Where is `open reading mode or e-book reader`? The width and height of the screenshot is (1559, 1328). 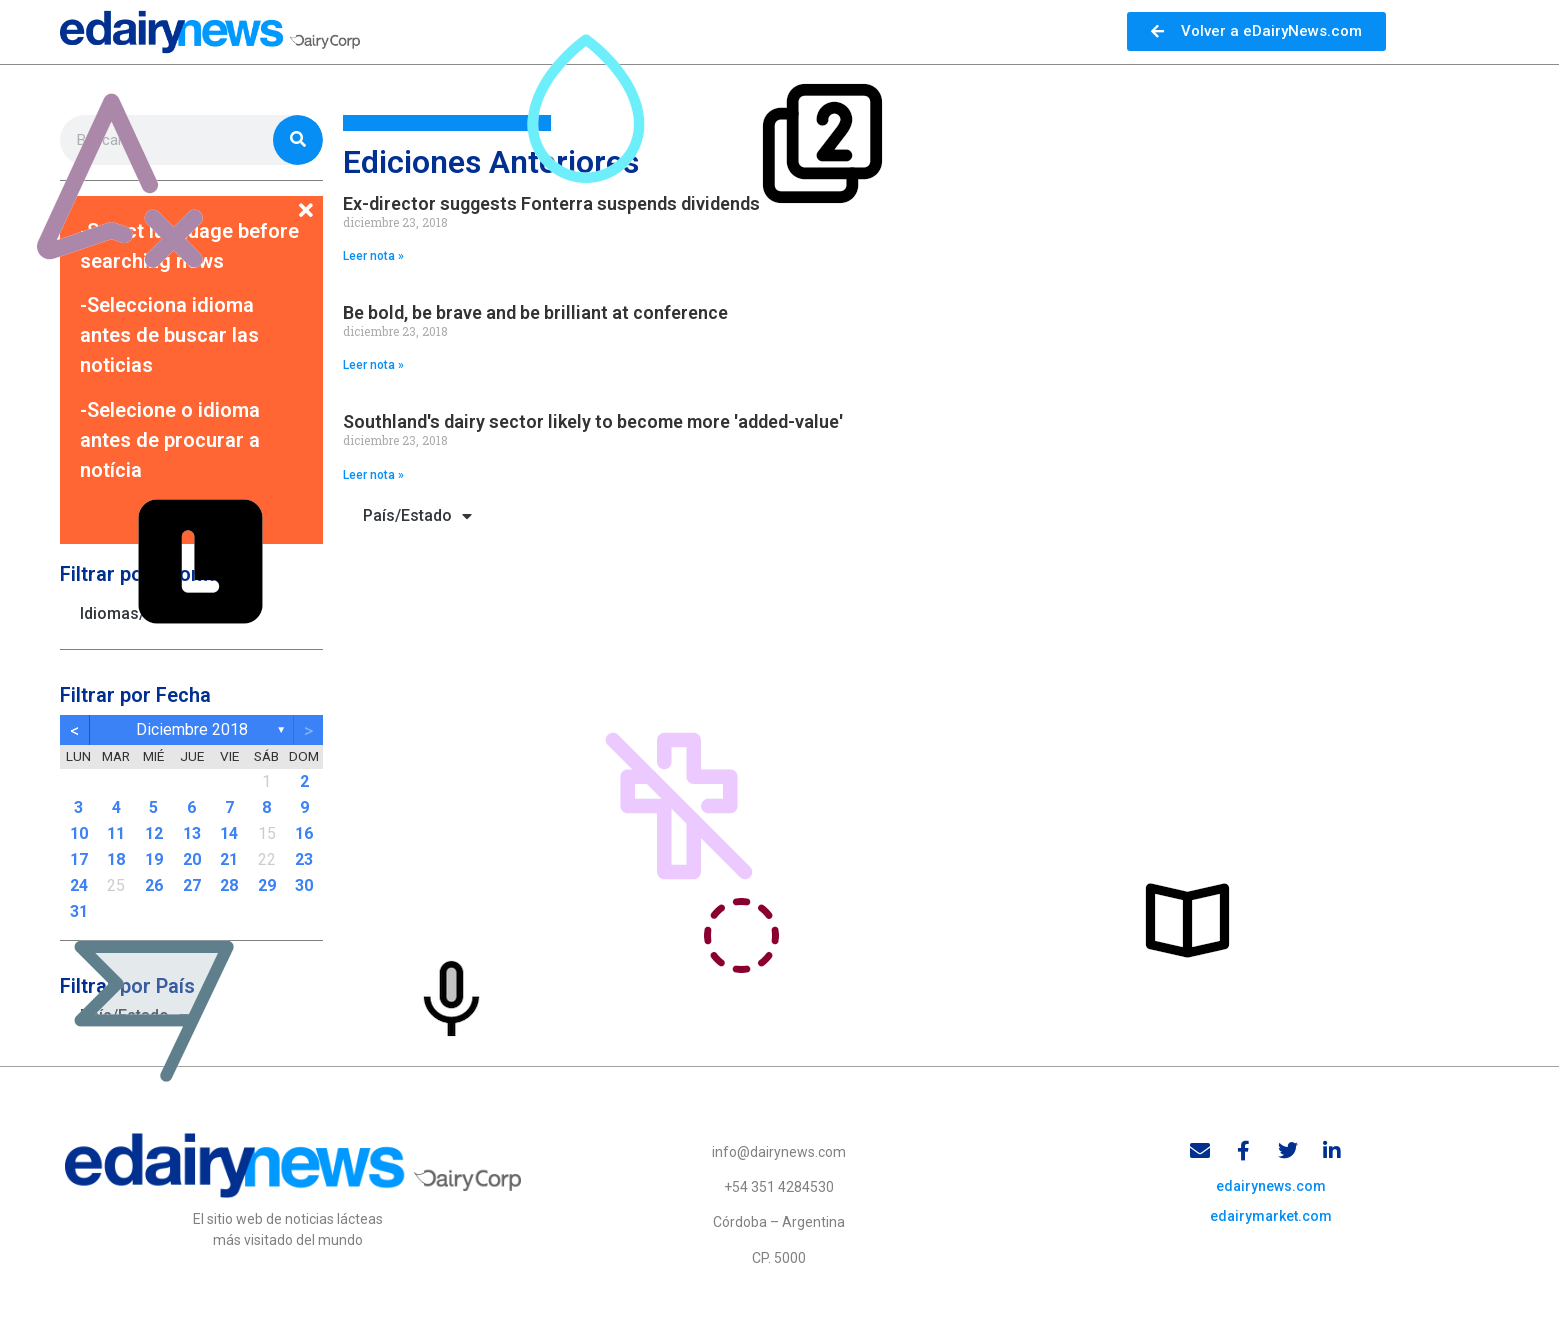
open reading mode or e-book reader is located at coordinates (1187, 920).